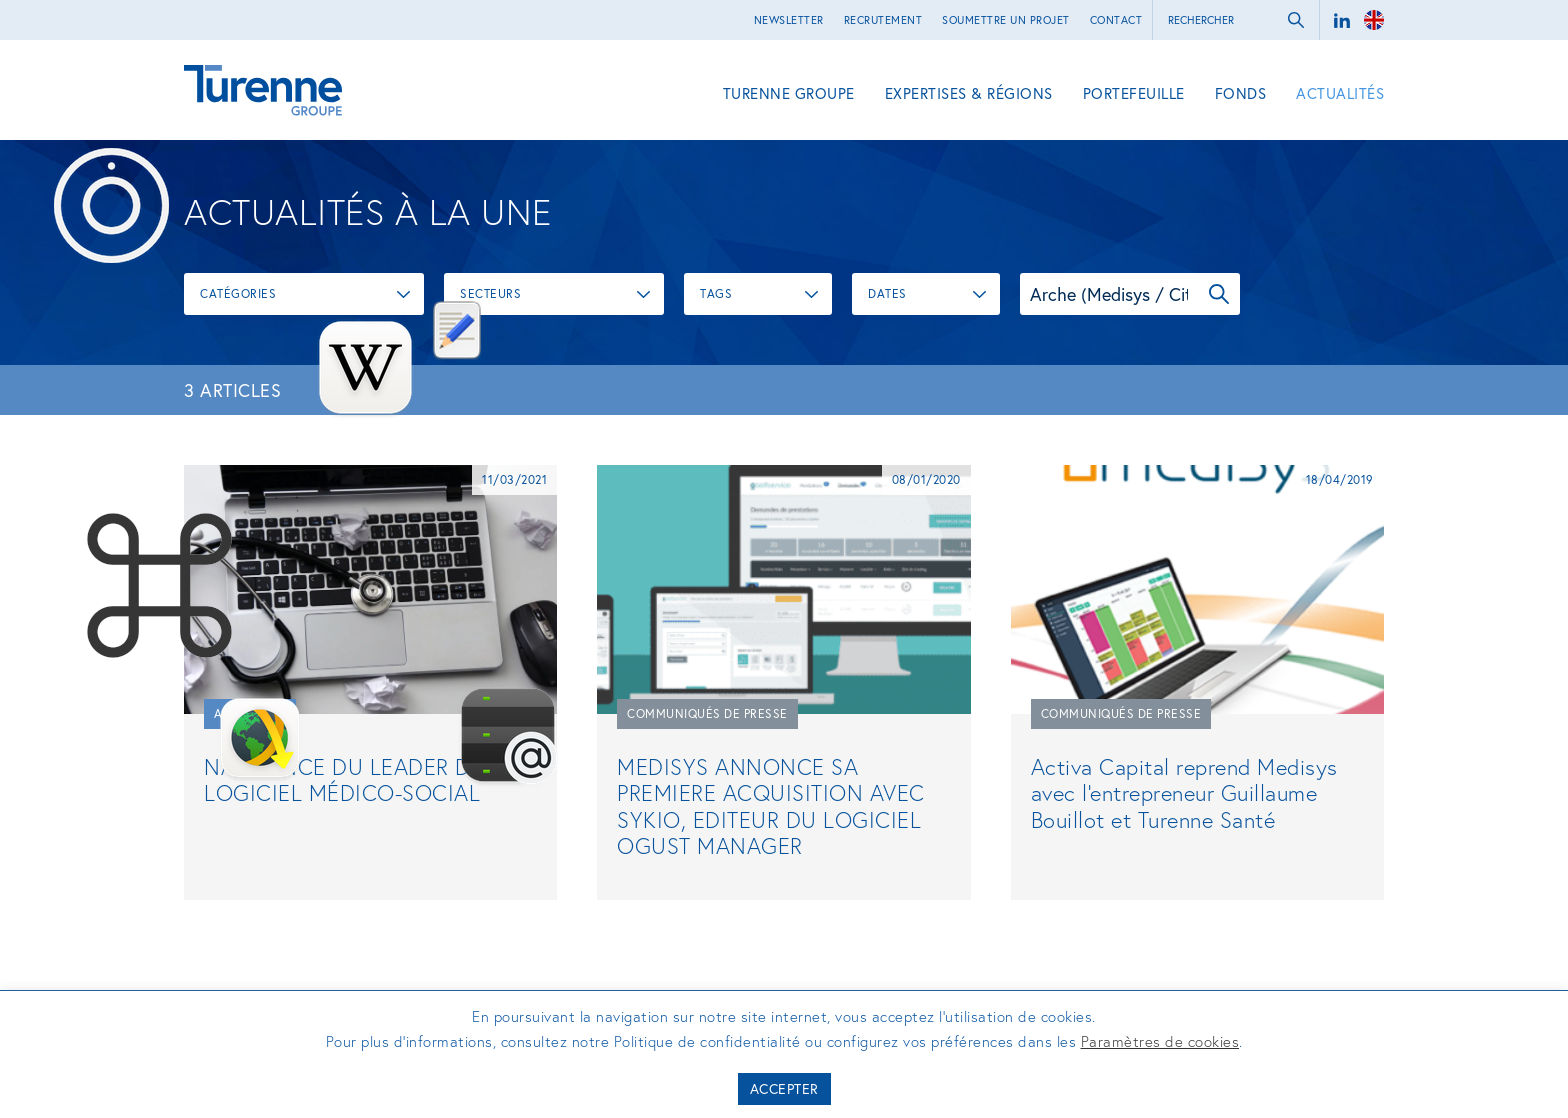  I want to click on open wike wikipedia reader app, so click(365, 367).